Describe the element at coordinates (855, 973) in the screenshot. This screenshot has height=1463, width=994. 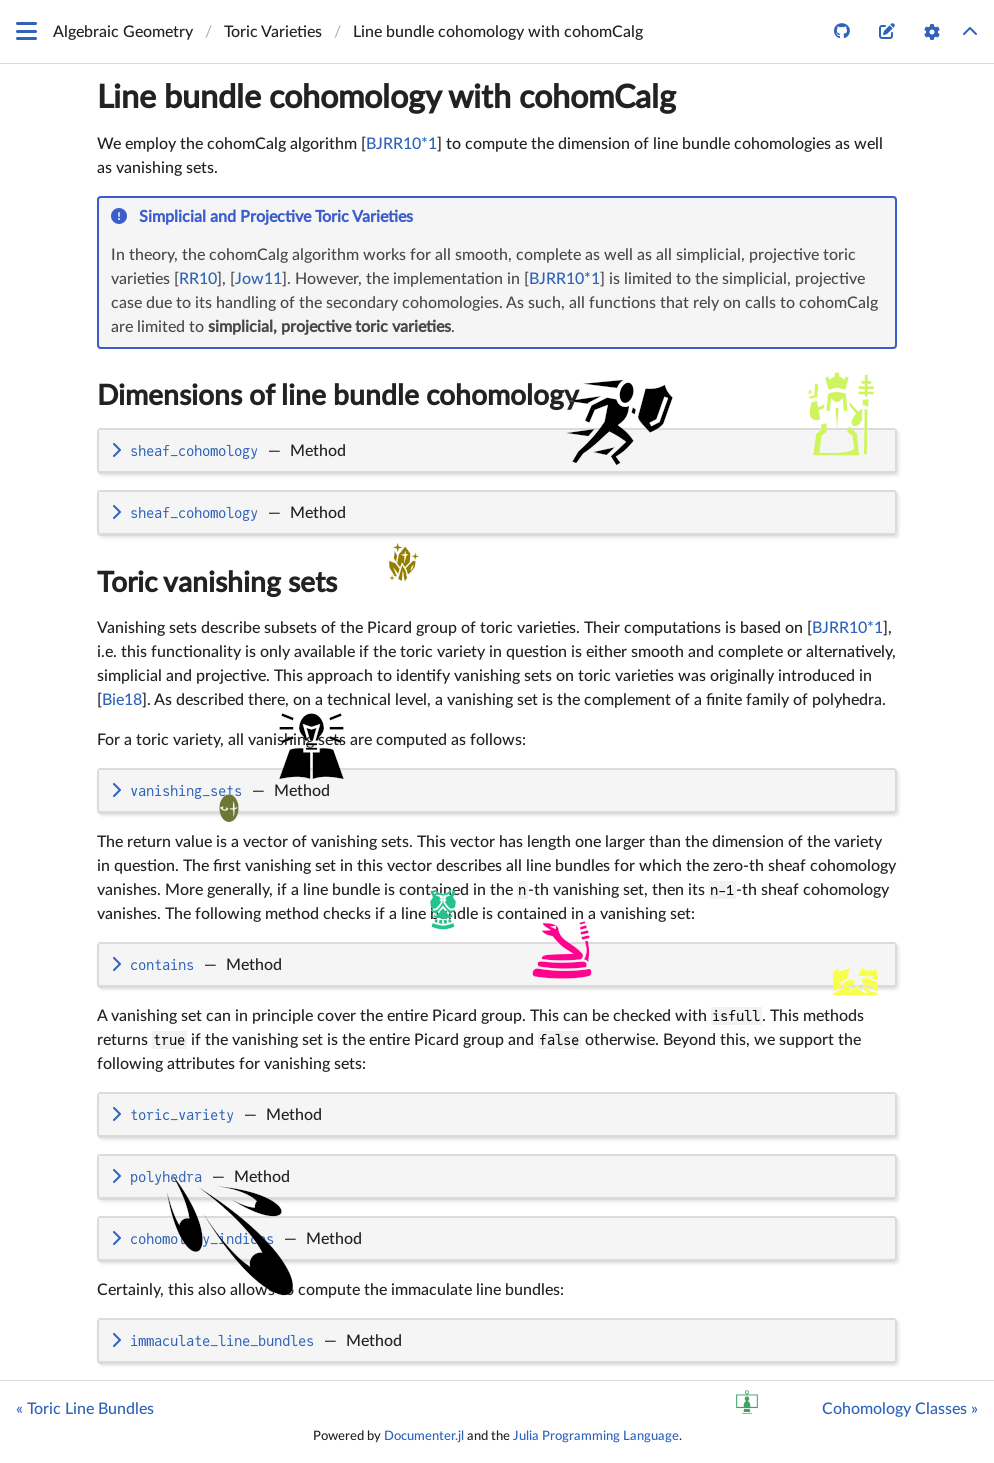
I see `trigger an earthquake or ground attack ability` at that location.